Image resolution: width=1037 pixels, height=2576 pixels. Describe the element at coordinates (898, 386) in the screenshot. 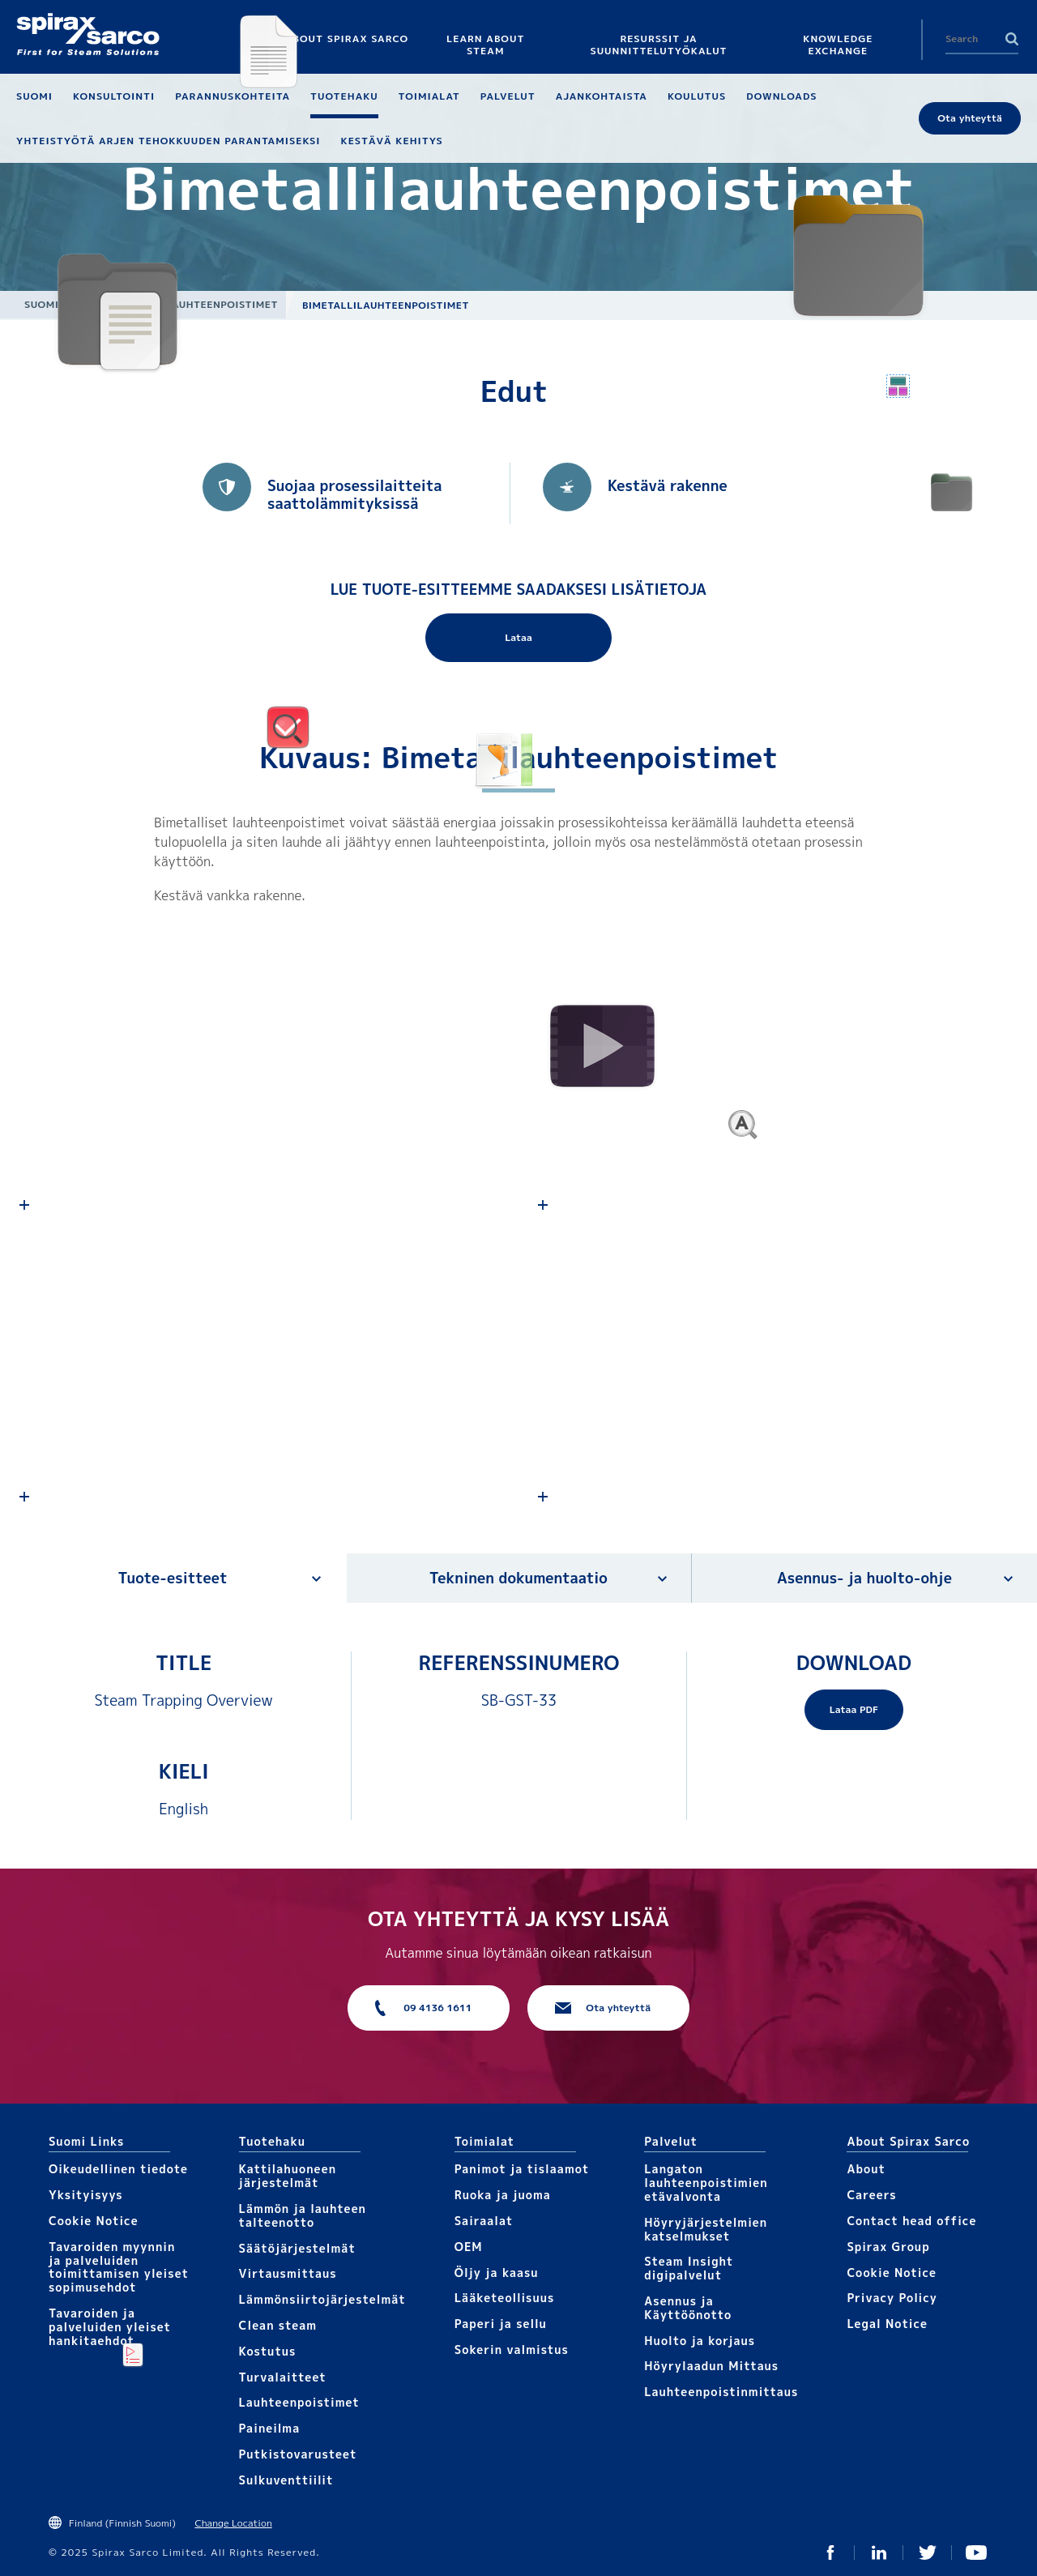

I see `select all items in the current view` at that location.